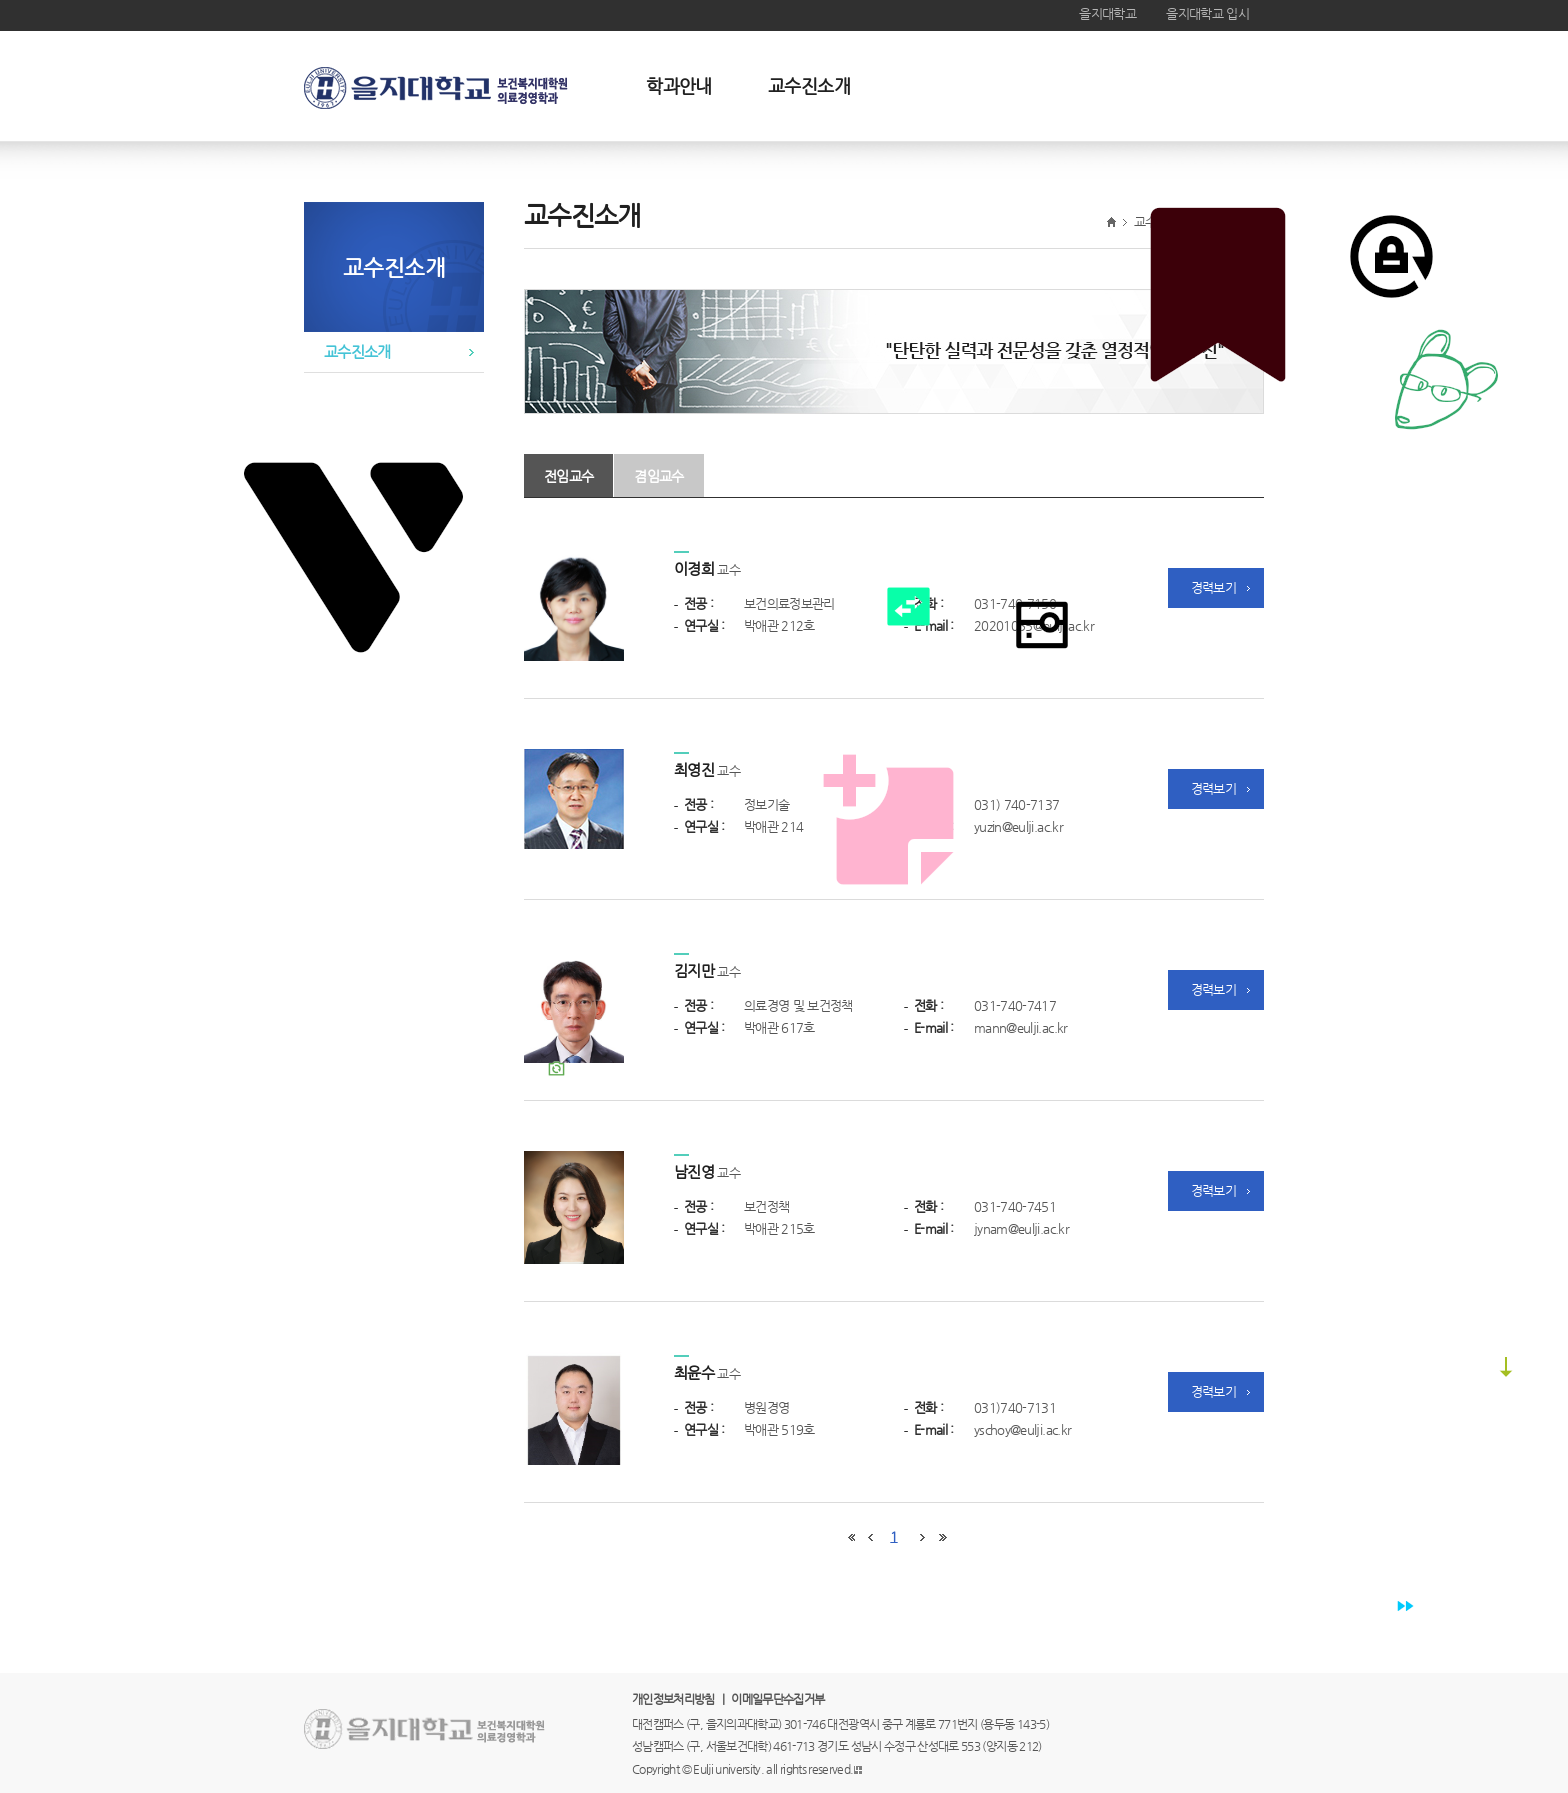 The image size is (1568, 1793). What do you see at coordinates (556, 1068) in the screenshot?
I see `switch between front and rear camera` at bounding box center [556, 1068].